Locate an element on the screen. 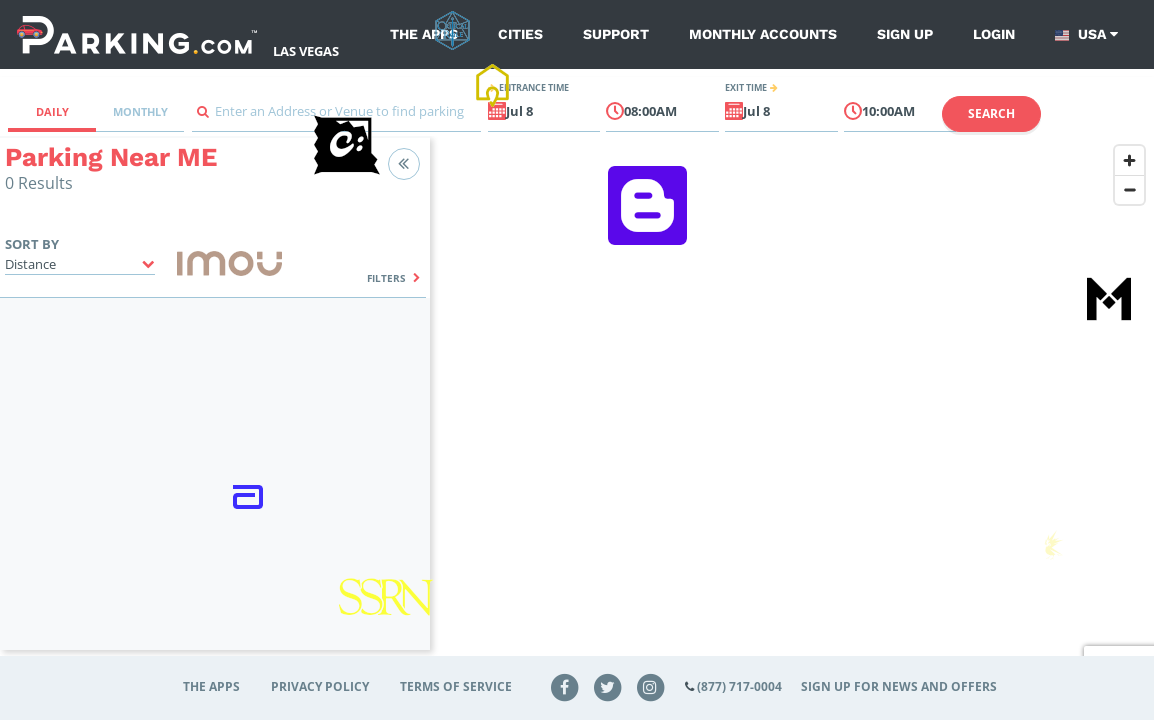 This screenshot has width=1154, height=720. visit SSRN academic research repository is located at coordinates (386, 597).